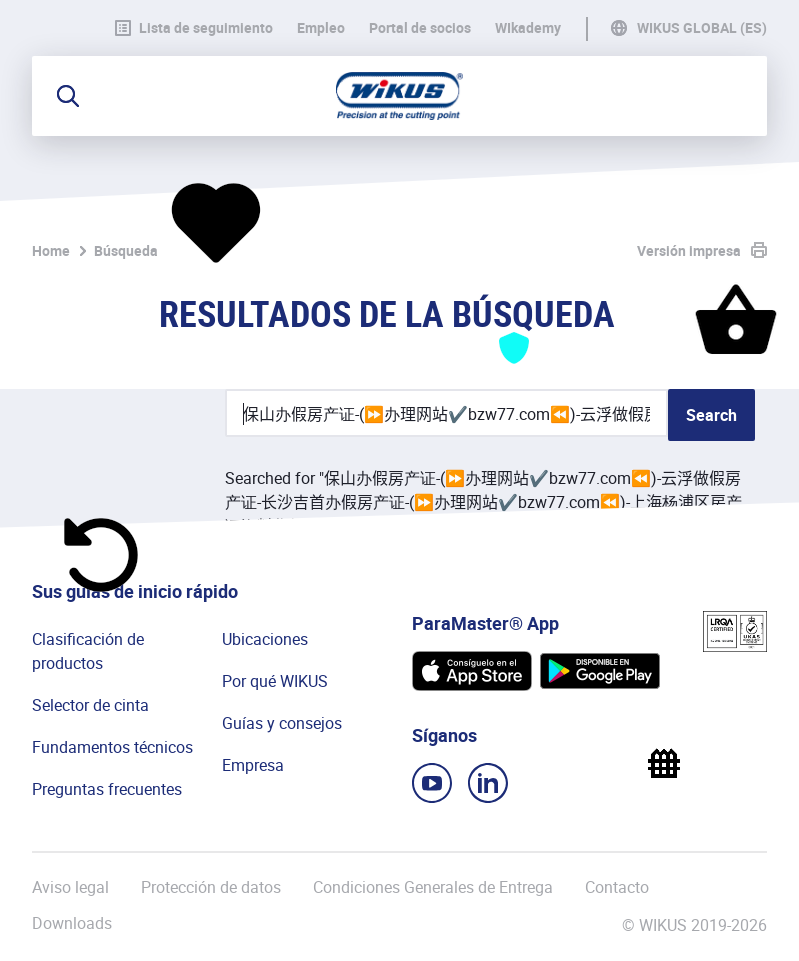 The width and height of the screenshot is (799, 961). What do you see at coordinates (216, 223) in the screenshot?
I see `add to favorites` at bounding box center [216, 223].